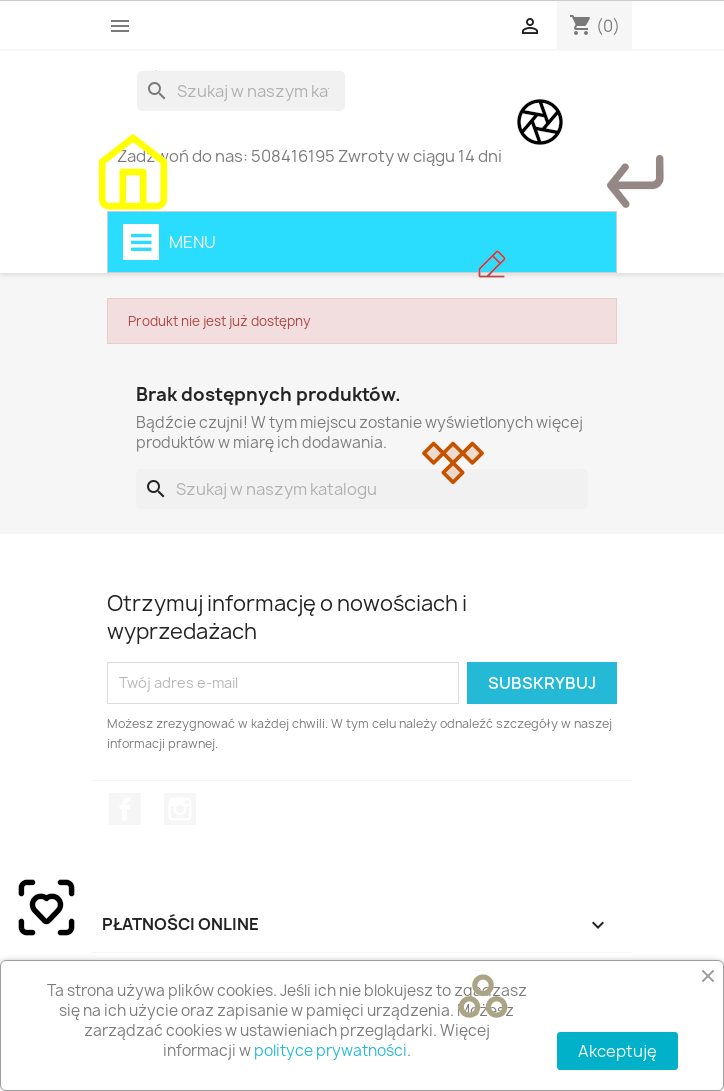  I want to click on adjust camera aperture settings, so click(540, 122).